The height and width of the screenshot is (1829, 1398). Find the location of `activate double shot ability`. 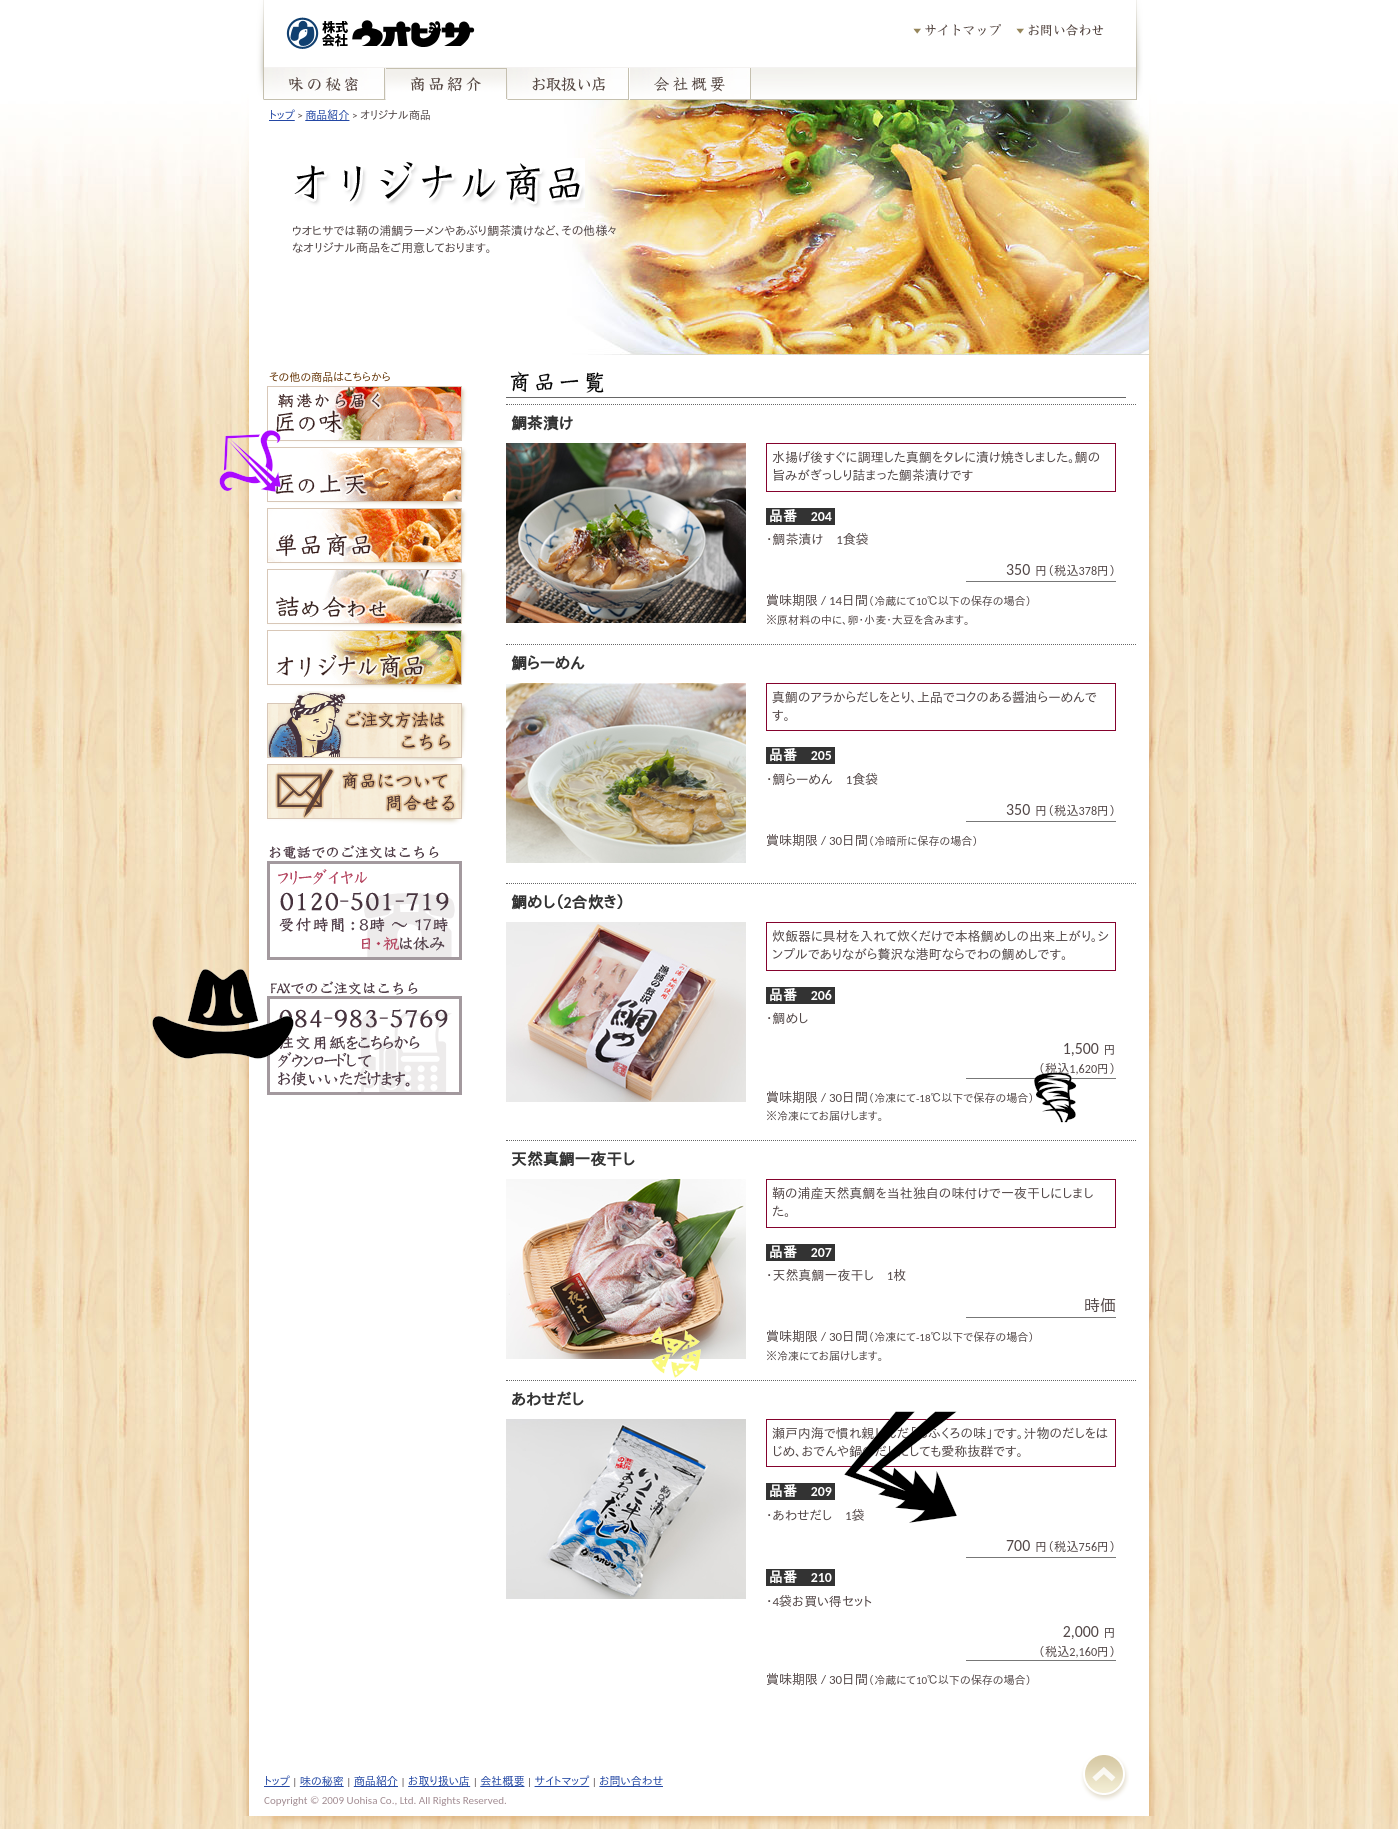

activate double shot ability is located at coordinates (250, 461).